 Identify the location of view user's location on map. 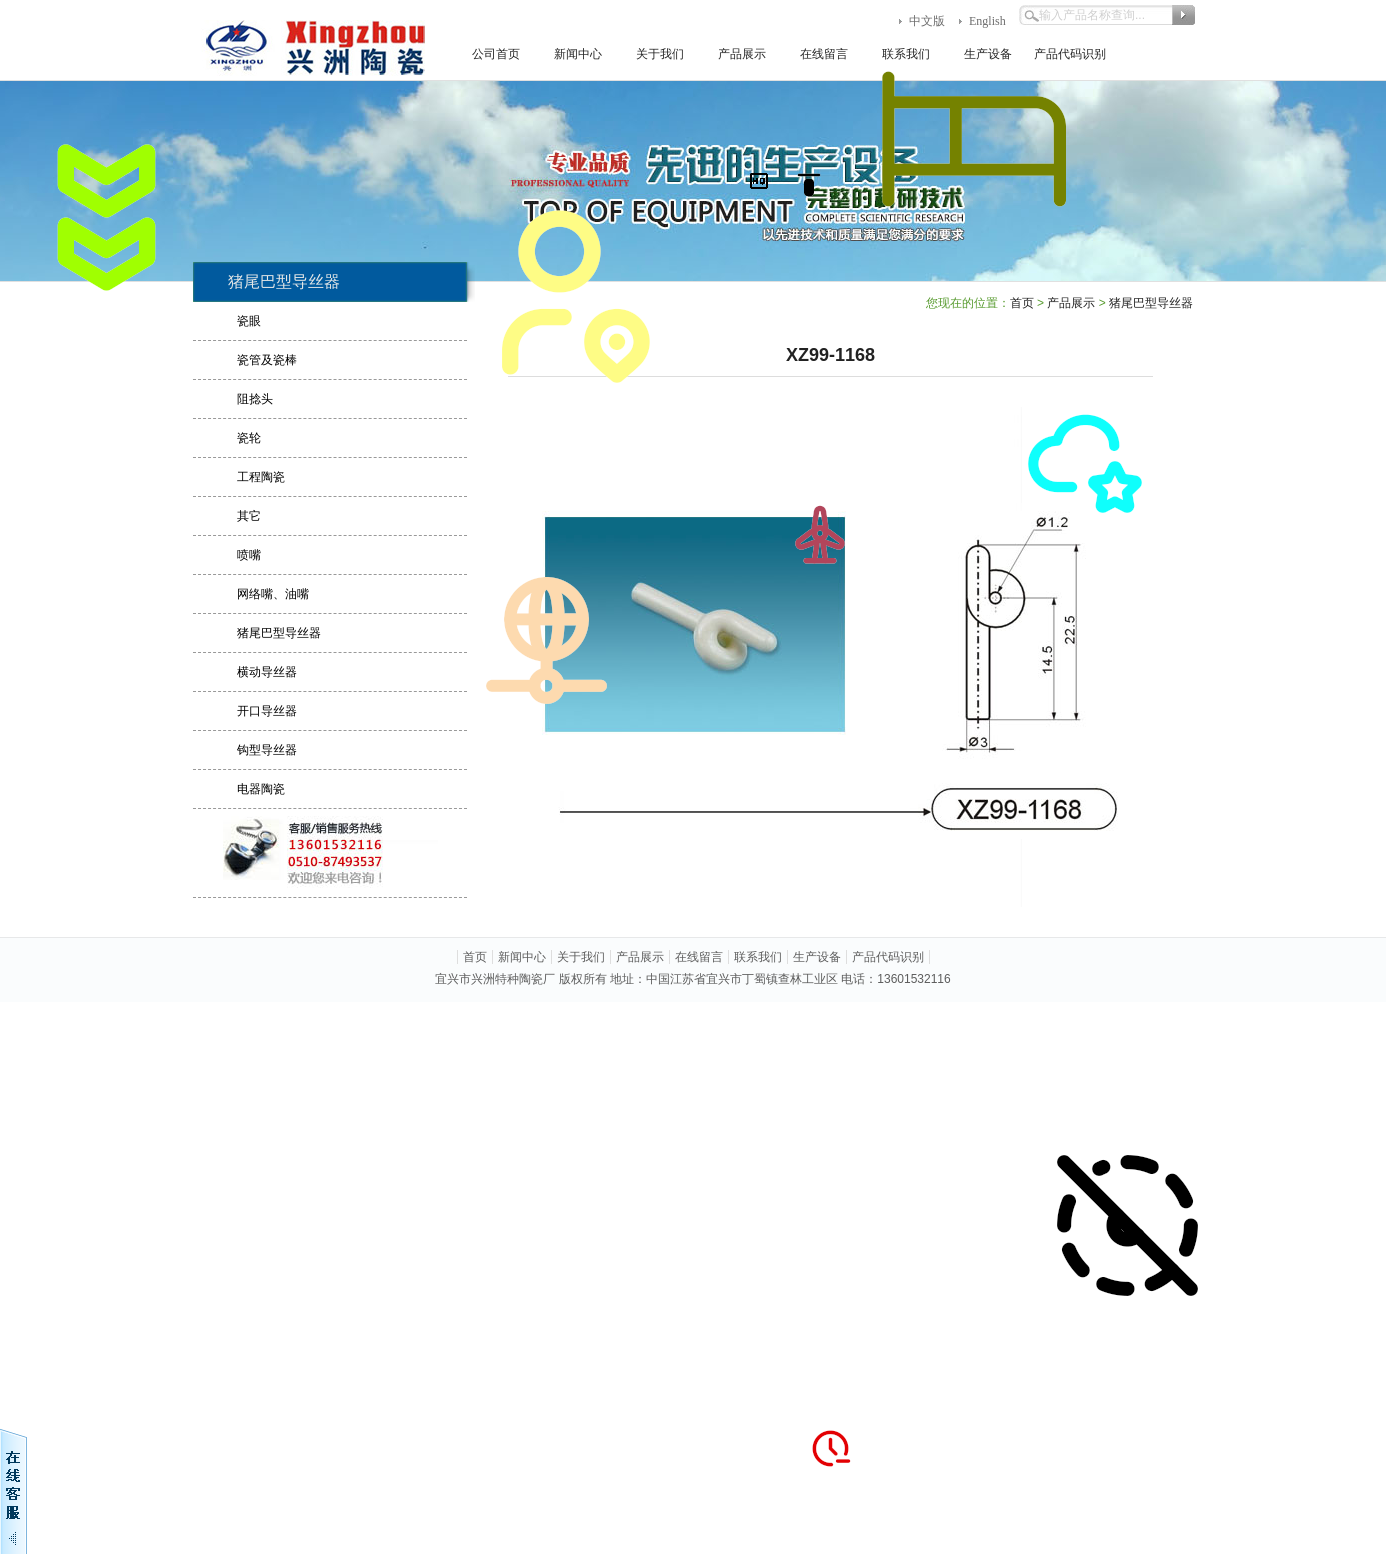
(559, 292).